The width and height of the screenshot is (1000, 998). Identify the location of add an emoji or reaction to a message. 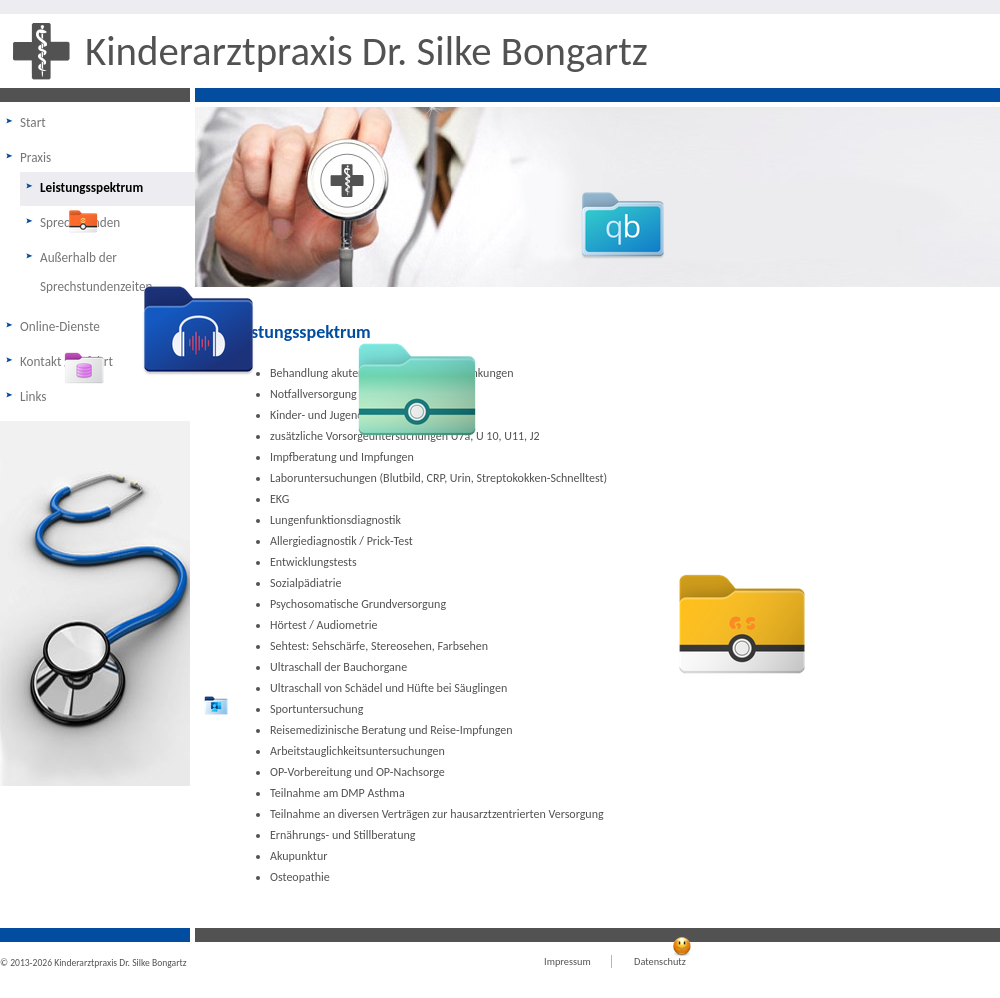
(682, 947).